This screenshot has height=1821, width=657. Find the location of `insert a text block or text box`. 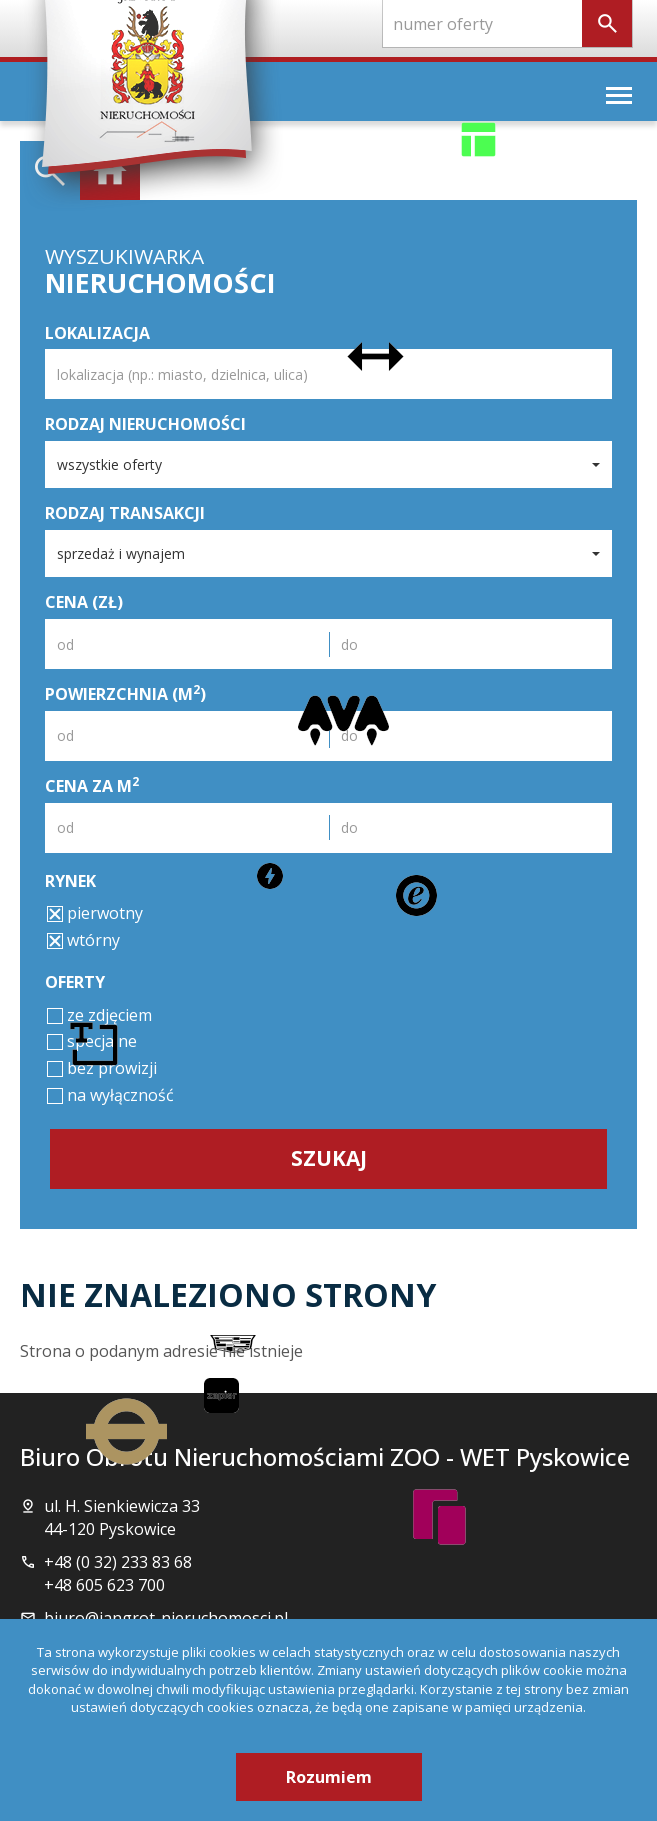

insert a text block or text box is located at coordinates (95, 1045).